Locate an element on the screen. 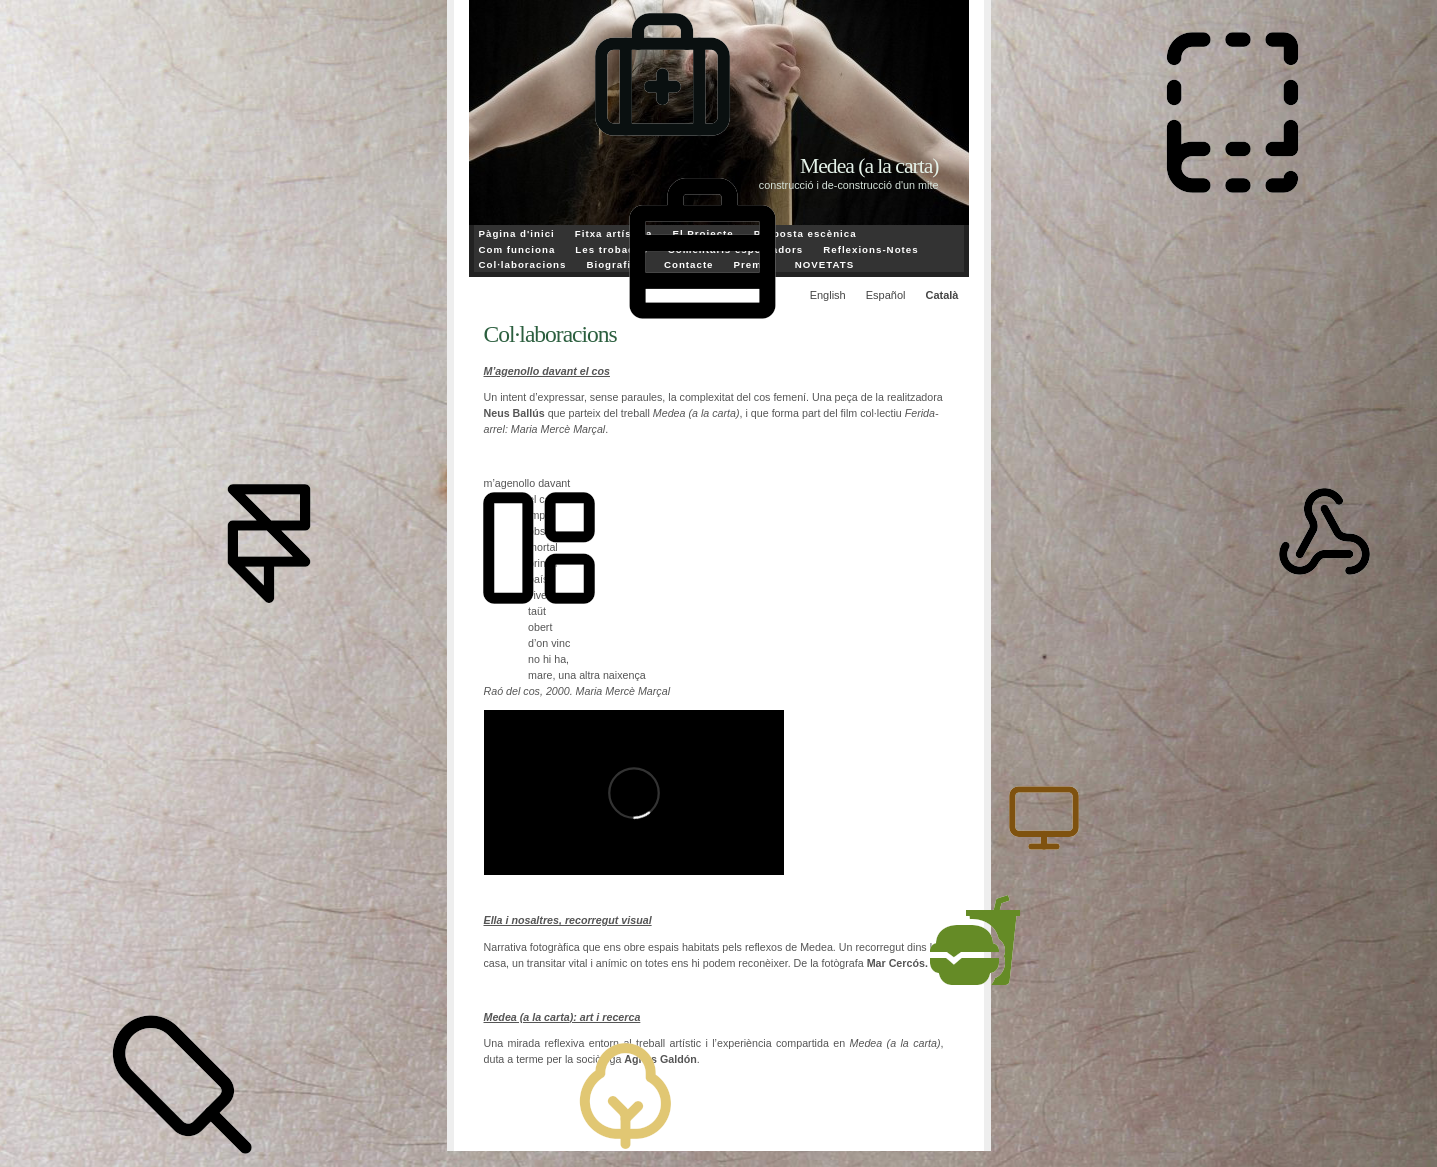 The image size is (1437, 1167). open Framer design tool is located at coordinates (269, 541).